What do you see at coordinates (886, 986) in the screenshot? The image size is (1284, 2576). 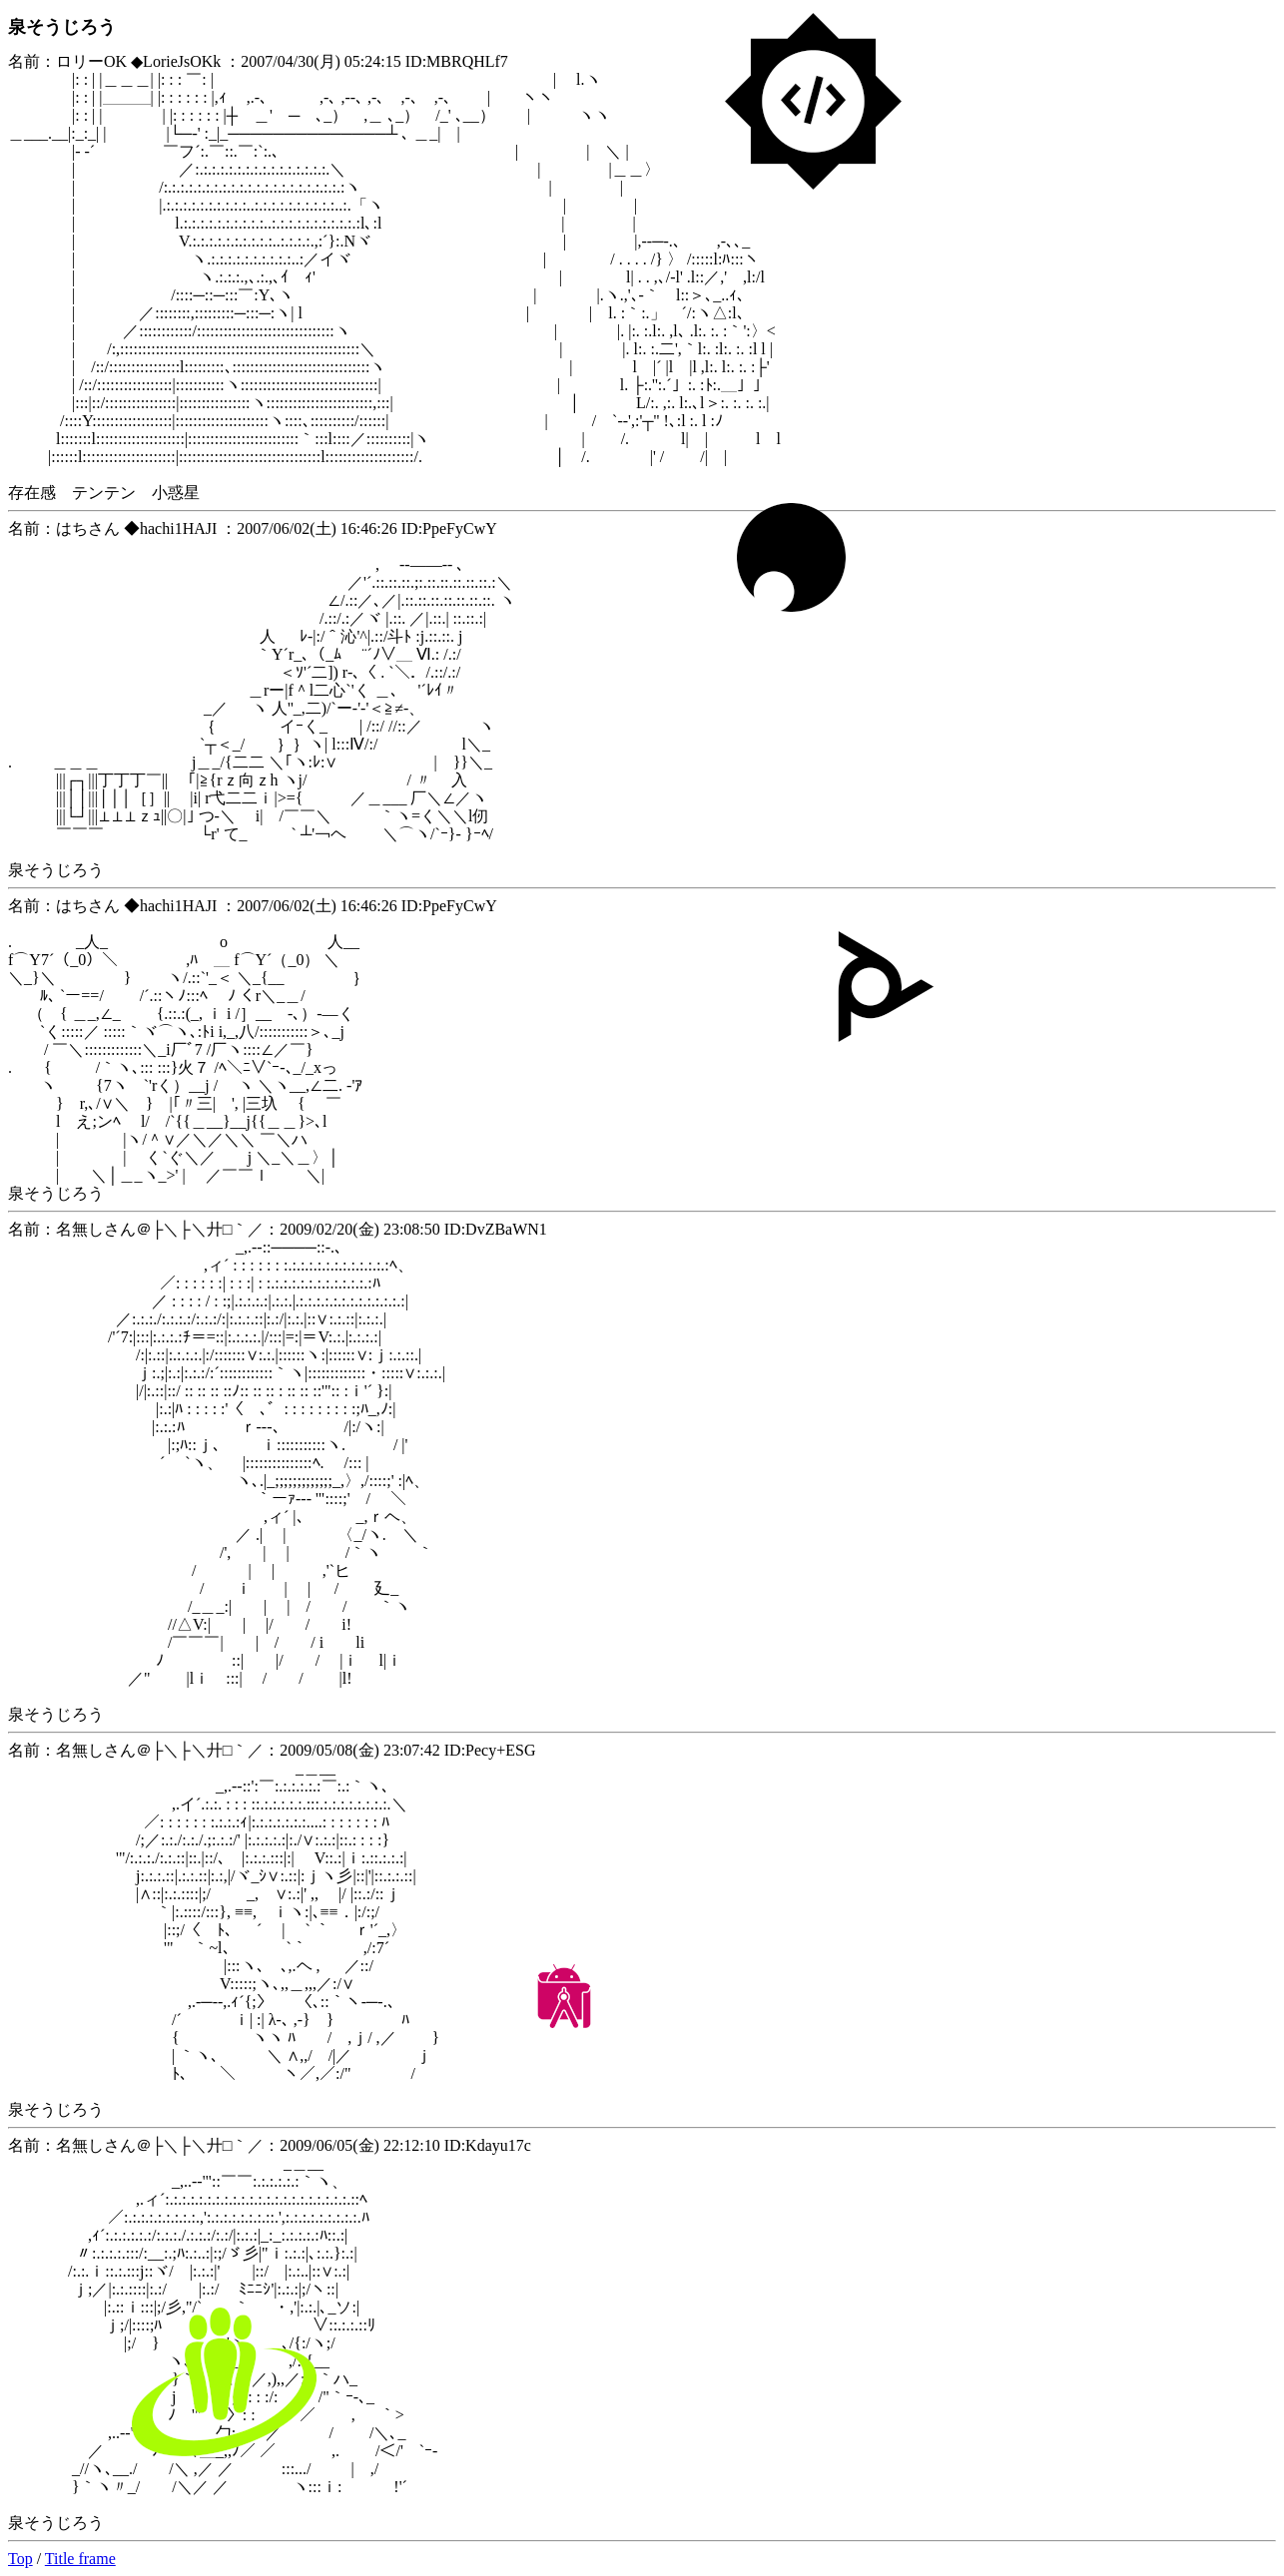 I see `poly brand logo` at bounding box center [886, 986].